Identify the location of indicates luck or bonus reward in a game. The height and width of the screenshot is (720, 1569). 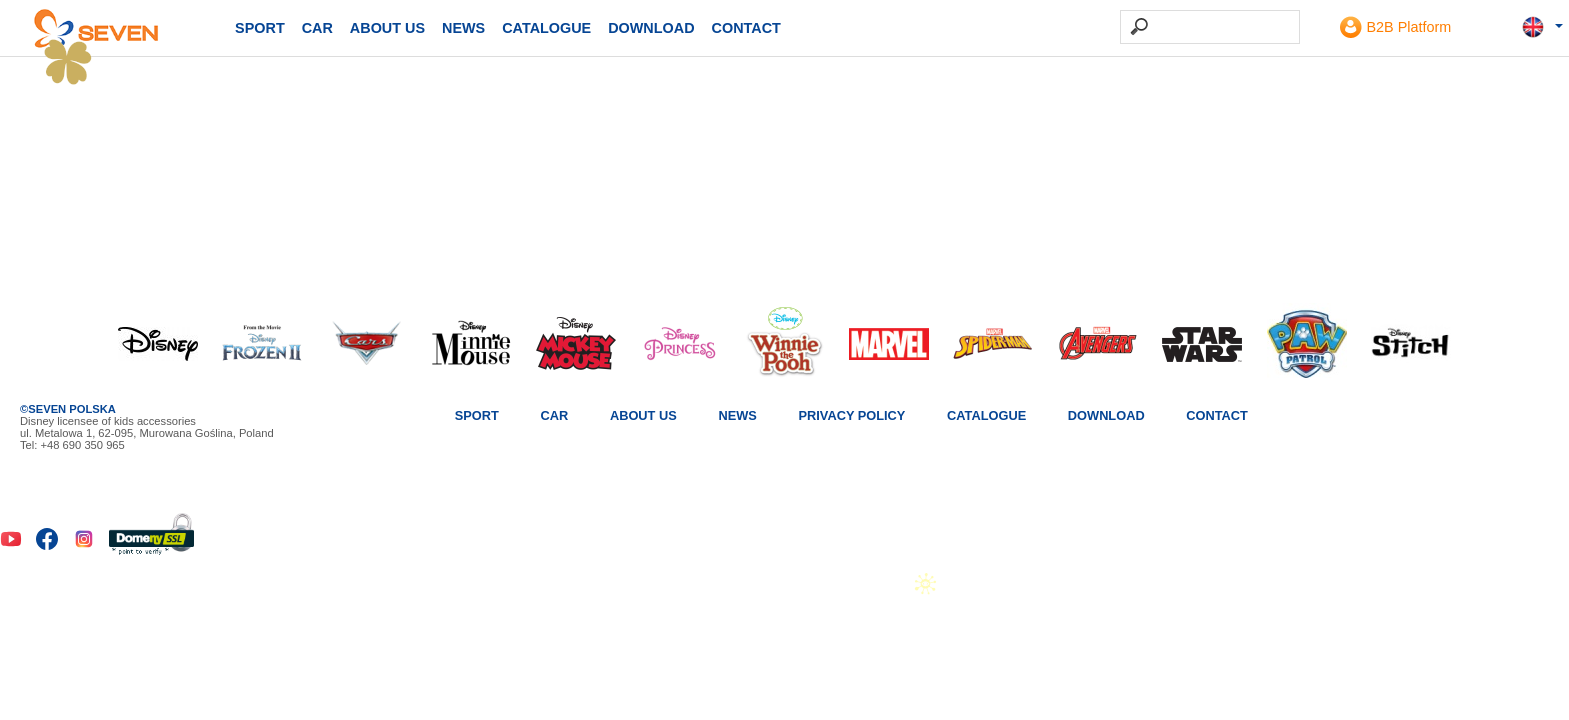
(68, 62).